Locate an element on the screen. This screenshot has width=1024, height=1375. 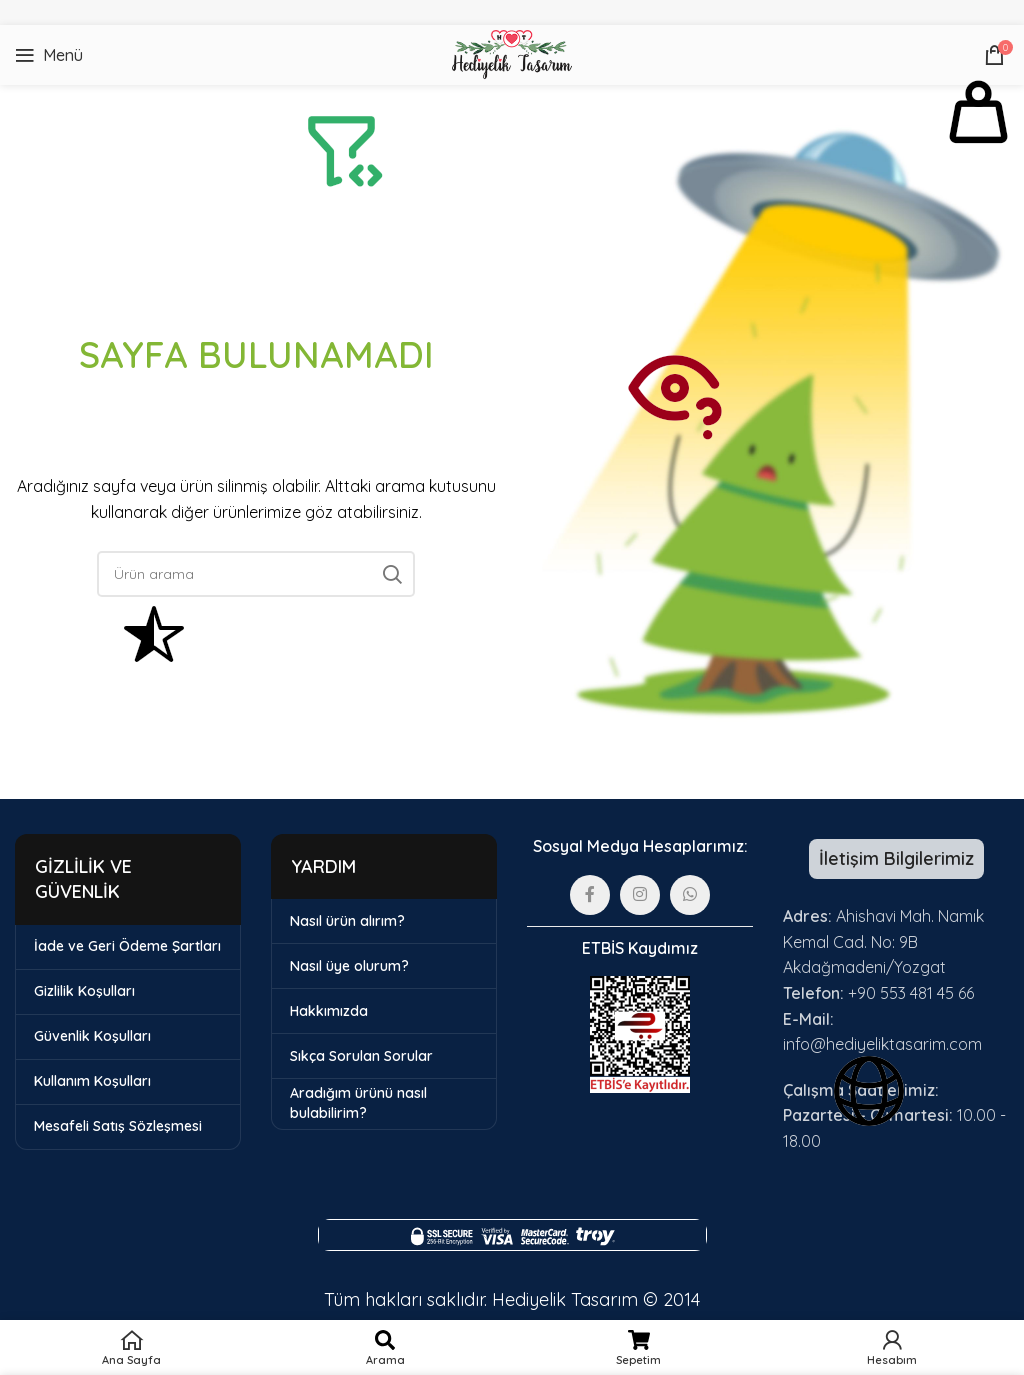
indicates a partial or half-star rating is located at coordinates (154, 634).